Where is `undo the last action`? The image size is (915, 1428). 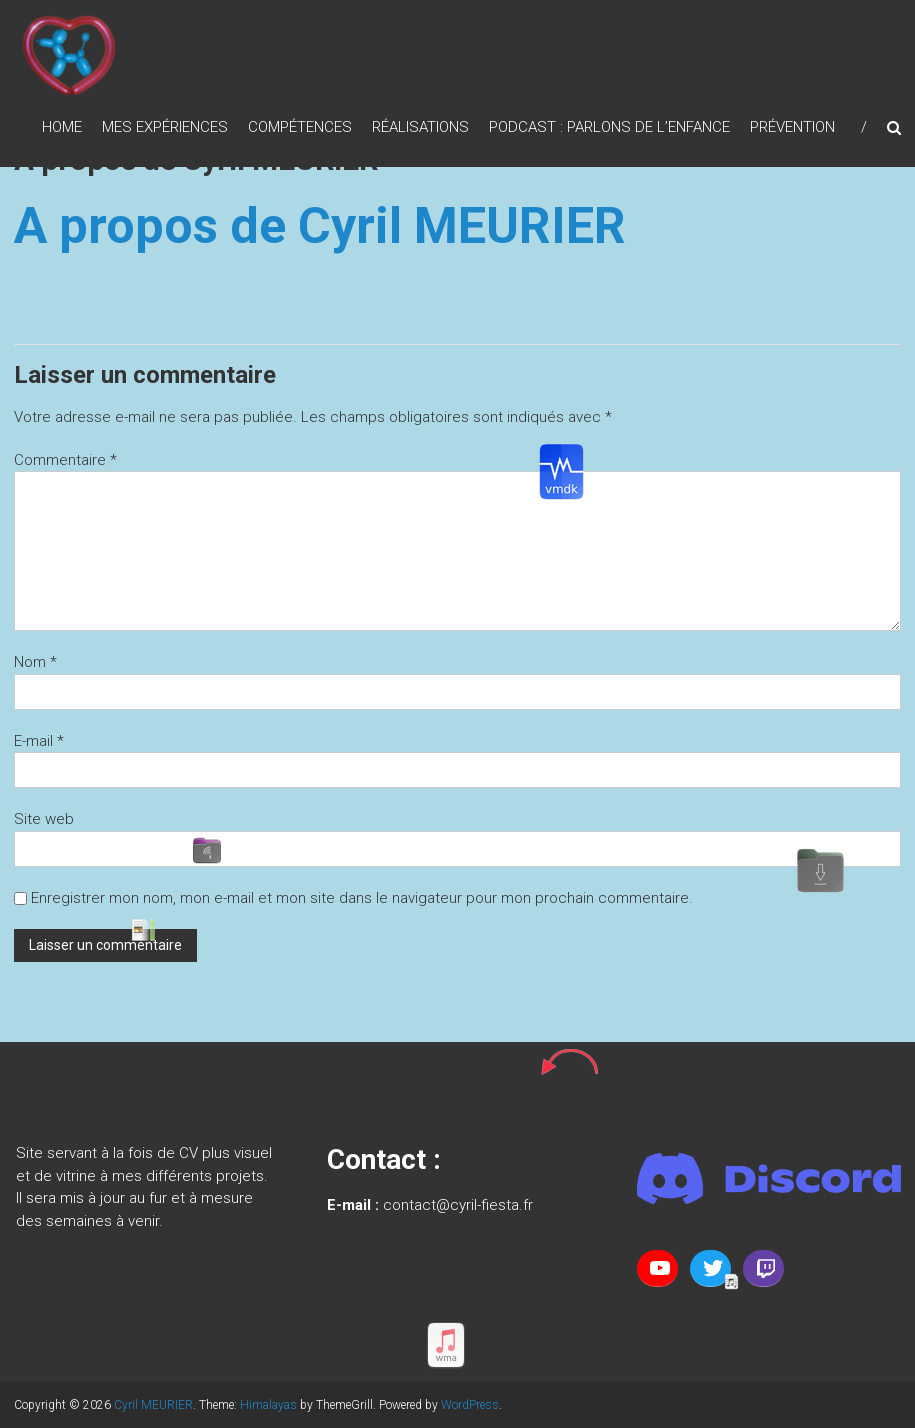 undo the last action is located at coordinates (569, 1061).